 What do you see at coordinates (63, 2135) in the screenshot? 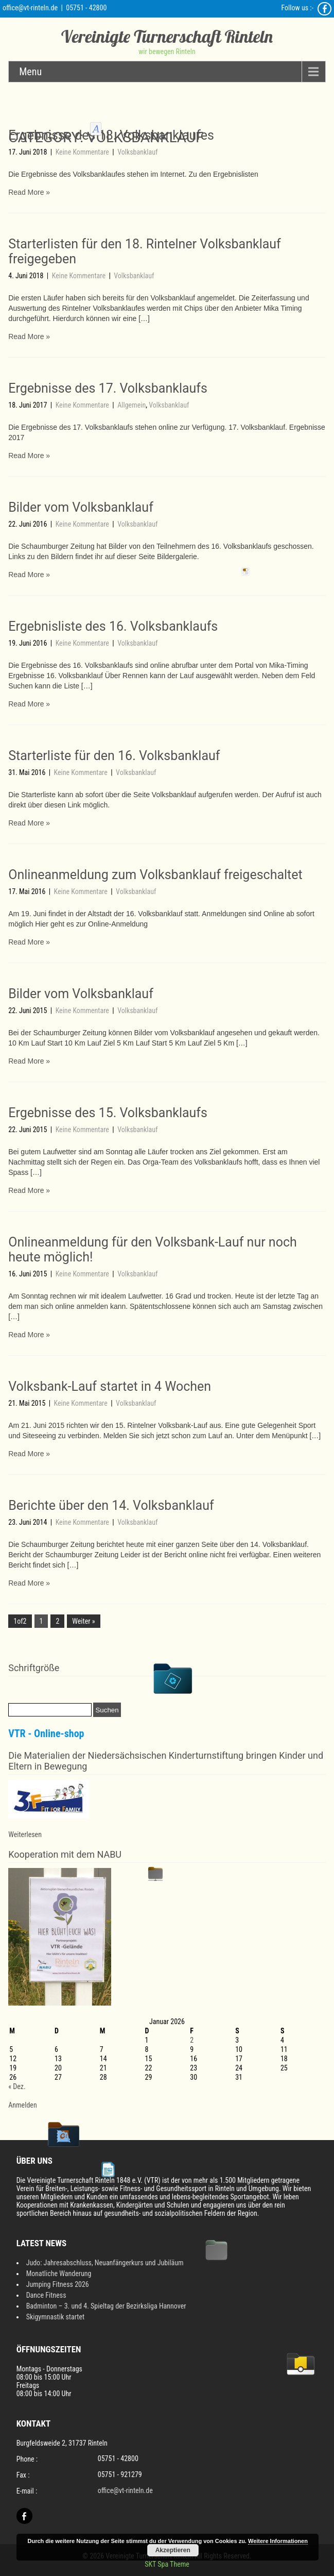
I see `folder containing chocolatey package manager files` at bounding box center [63, 2135].